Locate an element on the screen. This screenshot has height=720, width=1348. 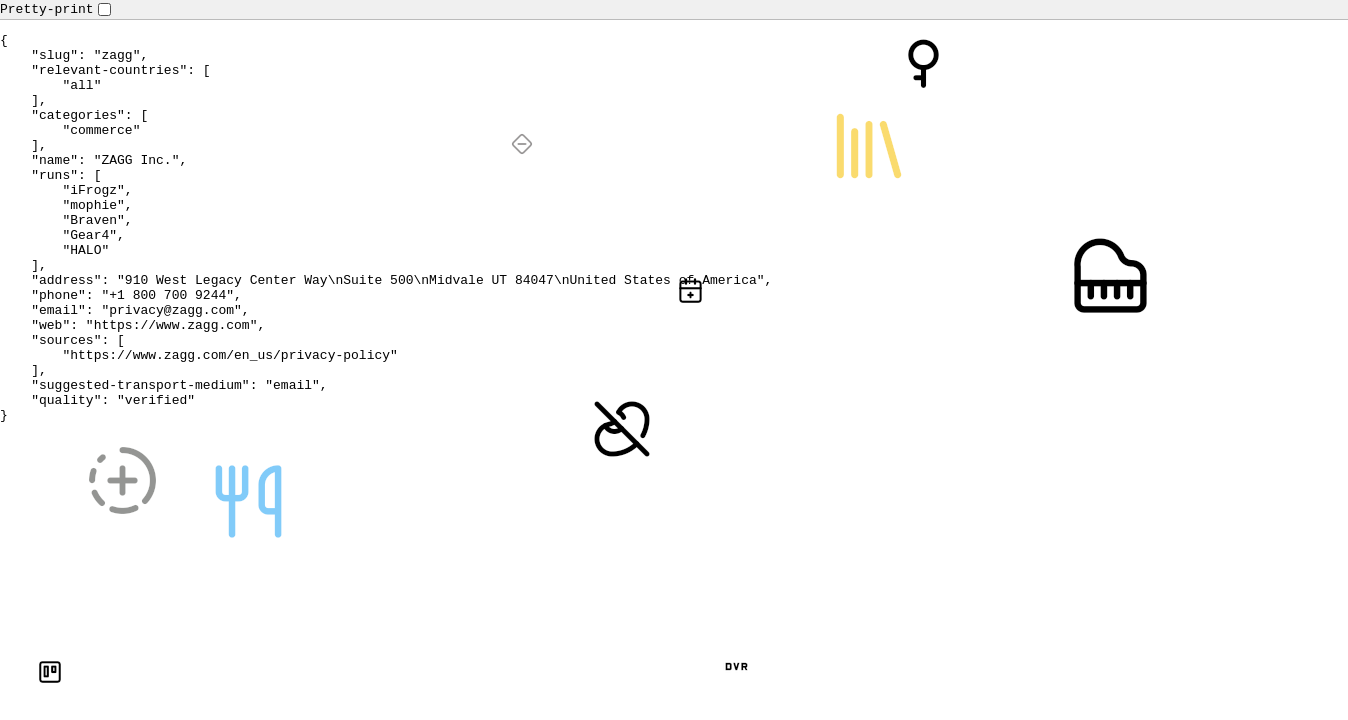
add new item with loading or processing state is located at coordinates (122, 480).